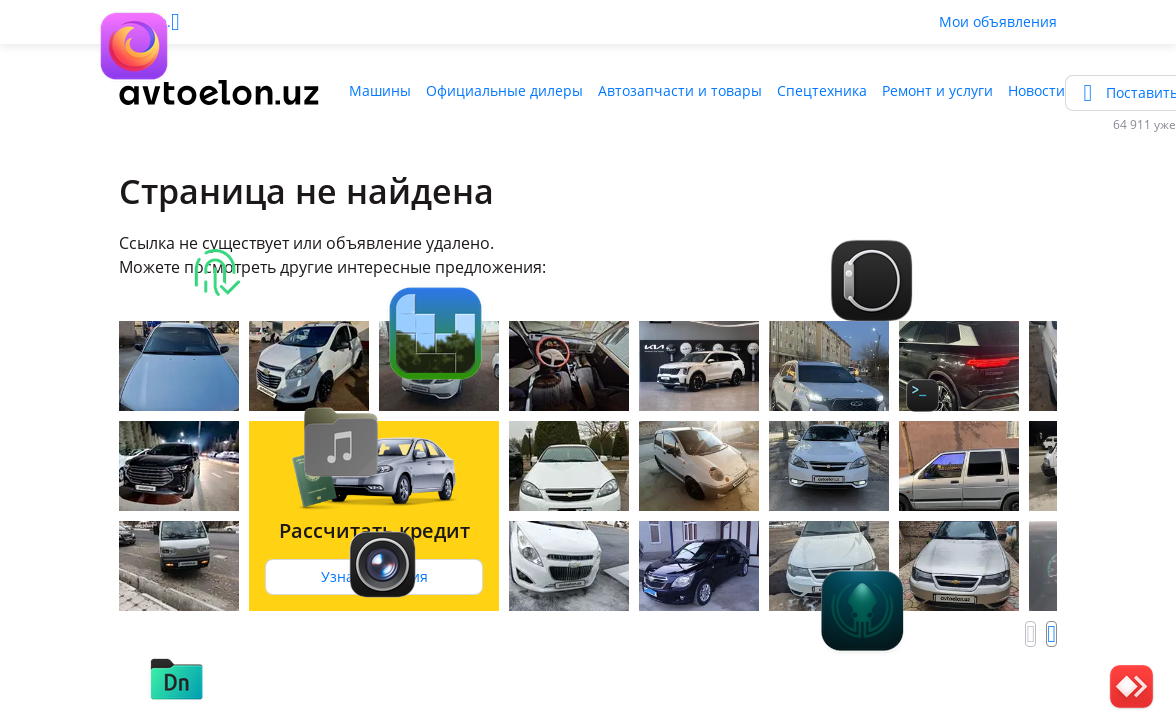 Image resolution: width=1176 pixels, height=720 pixels. What do you see at coordinates (217, 272) in the screenshot?
I see `fingerprint successfully recognized` at bounding box center [217, 272].